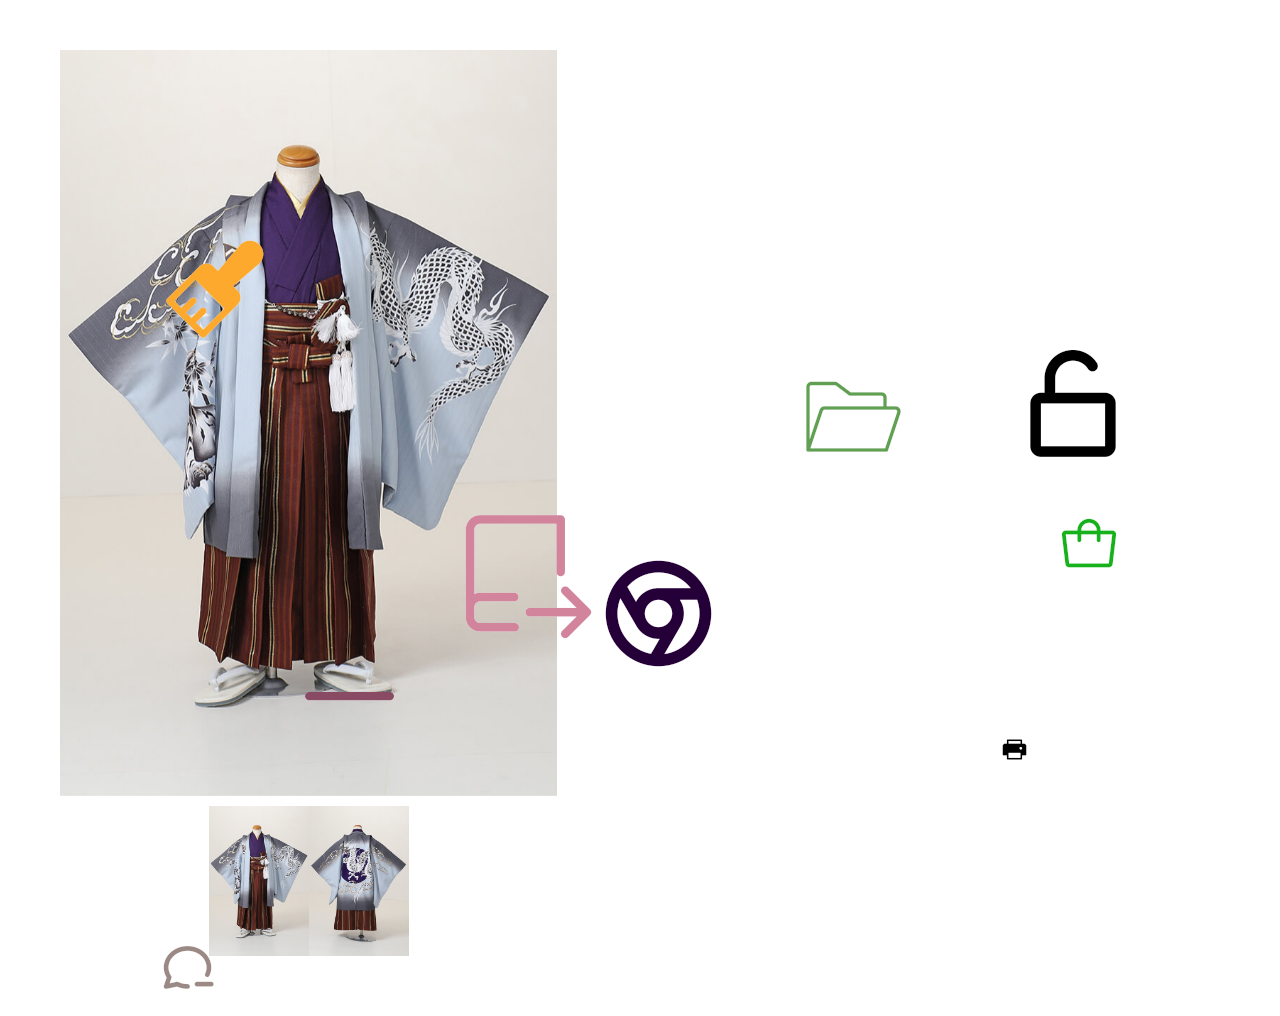  Describe the element at coordinates (349, 697) in the screenshot. I see `insert a horizontal divider line` at that location.